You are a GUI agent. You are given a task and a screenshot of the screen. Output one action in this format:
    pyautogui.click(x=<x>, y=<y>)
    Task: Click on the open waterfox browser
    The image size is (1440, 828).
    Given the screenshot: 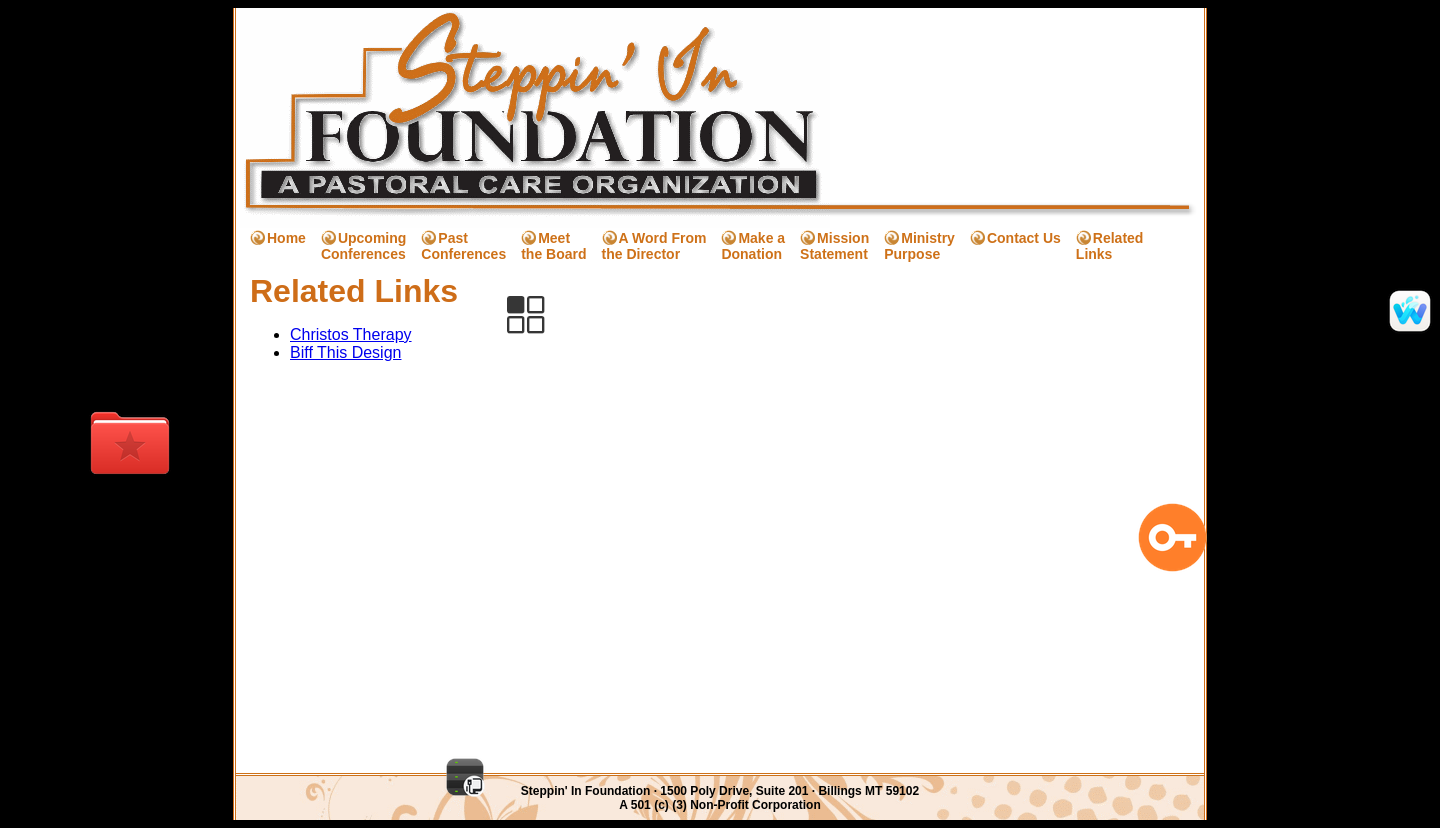 What is the action you would take?
    pyautogui.click(x=1410, y=311)
    